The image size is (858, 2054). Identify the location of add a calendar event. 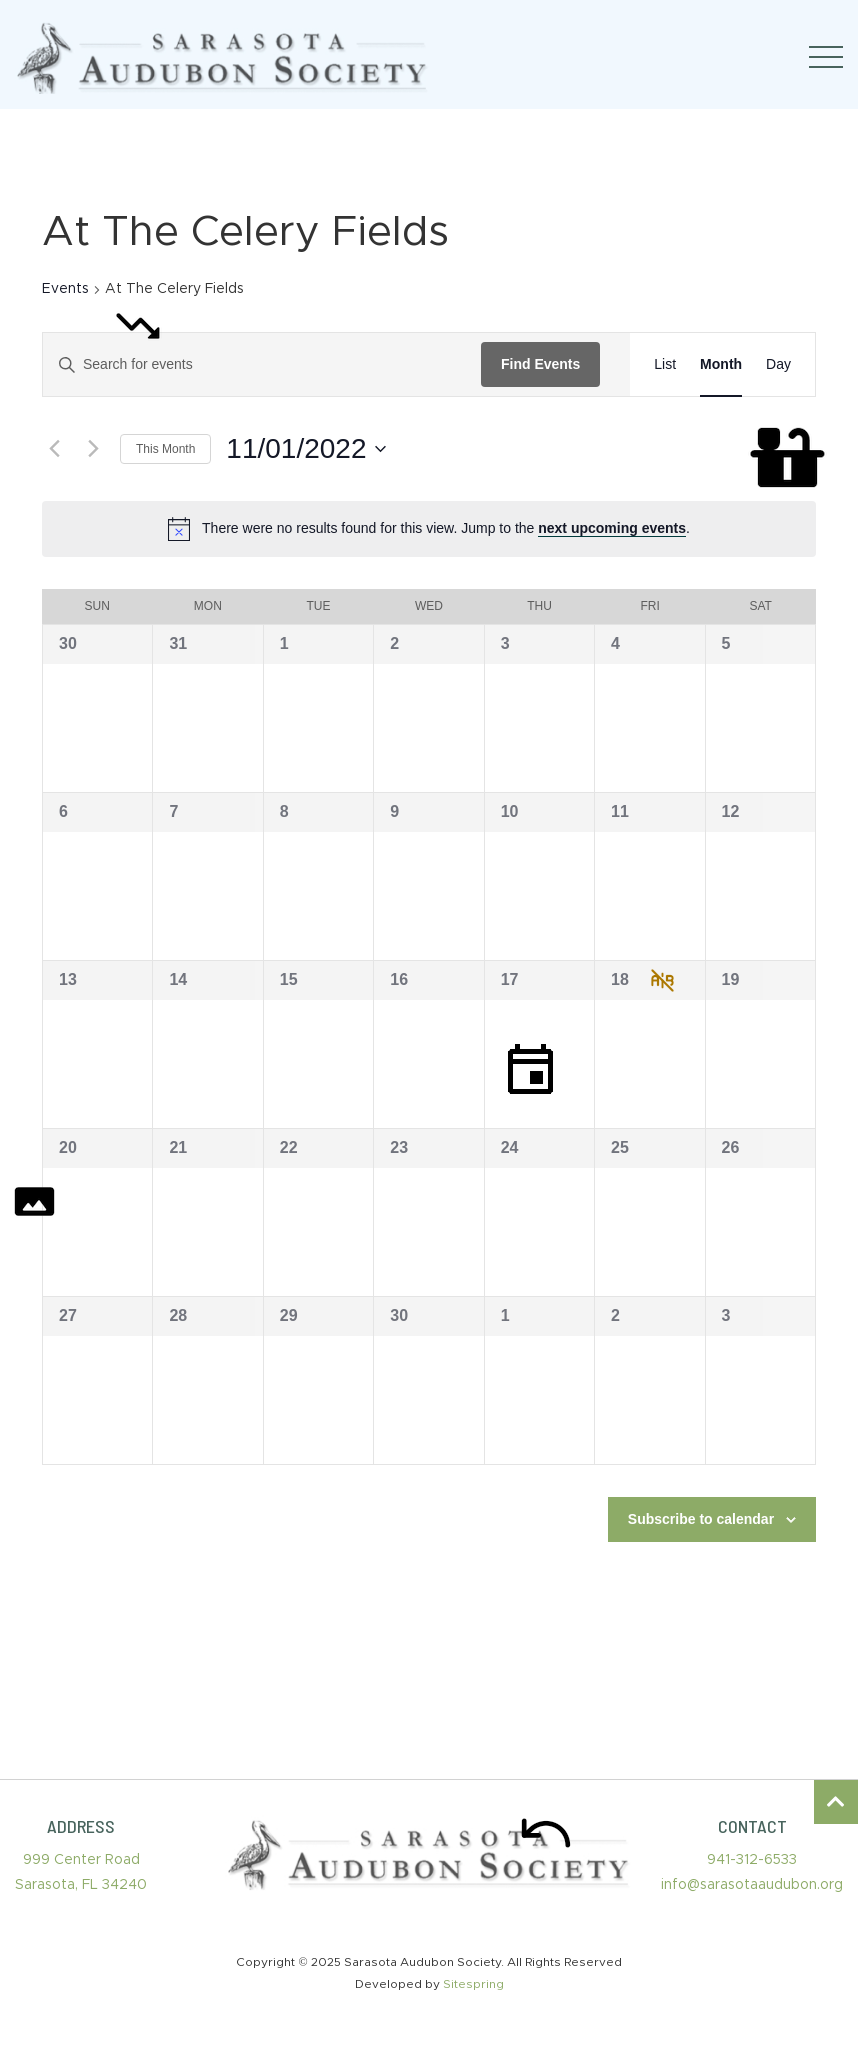
(530, 1071).